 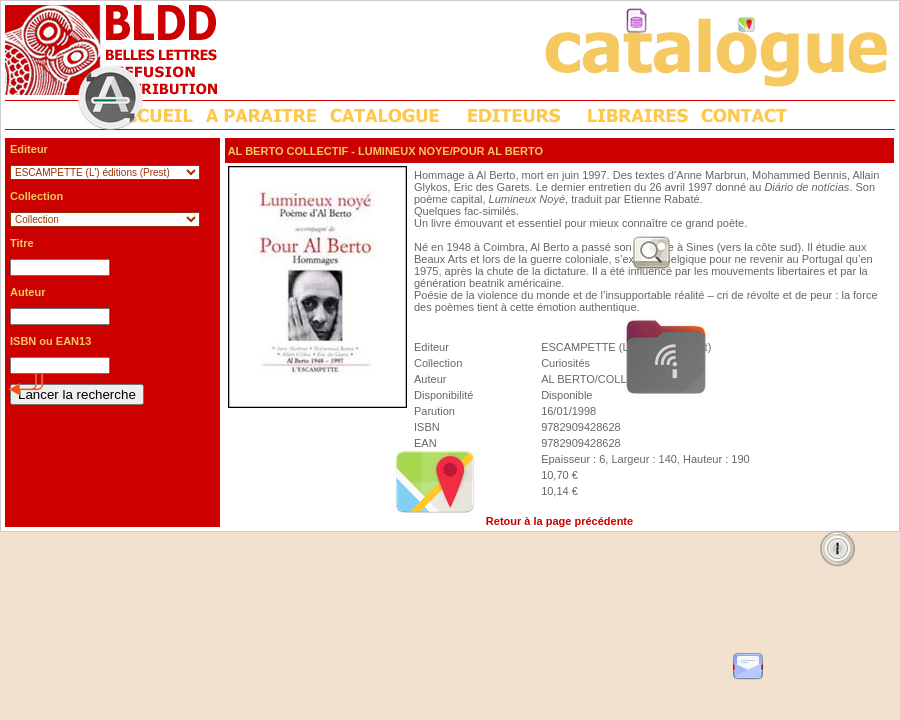 I want to click on open evolution email client, so click(x=748, y=666).